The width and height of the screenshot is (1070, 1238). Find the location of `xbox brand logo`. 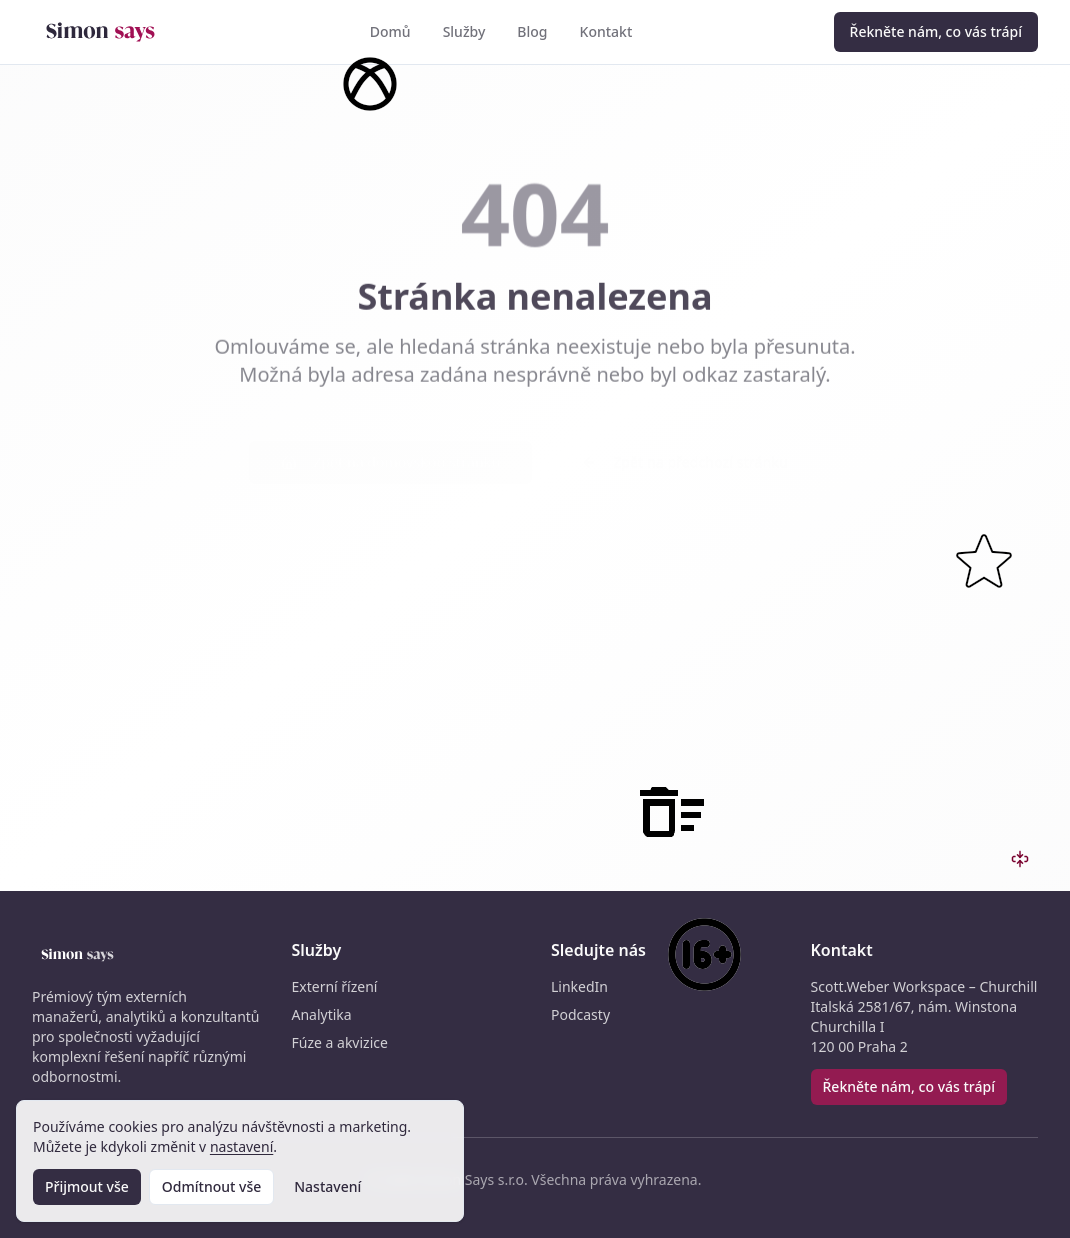

xbox brand logo is located at coordinates (370, 84).